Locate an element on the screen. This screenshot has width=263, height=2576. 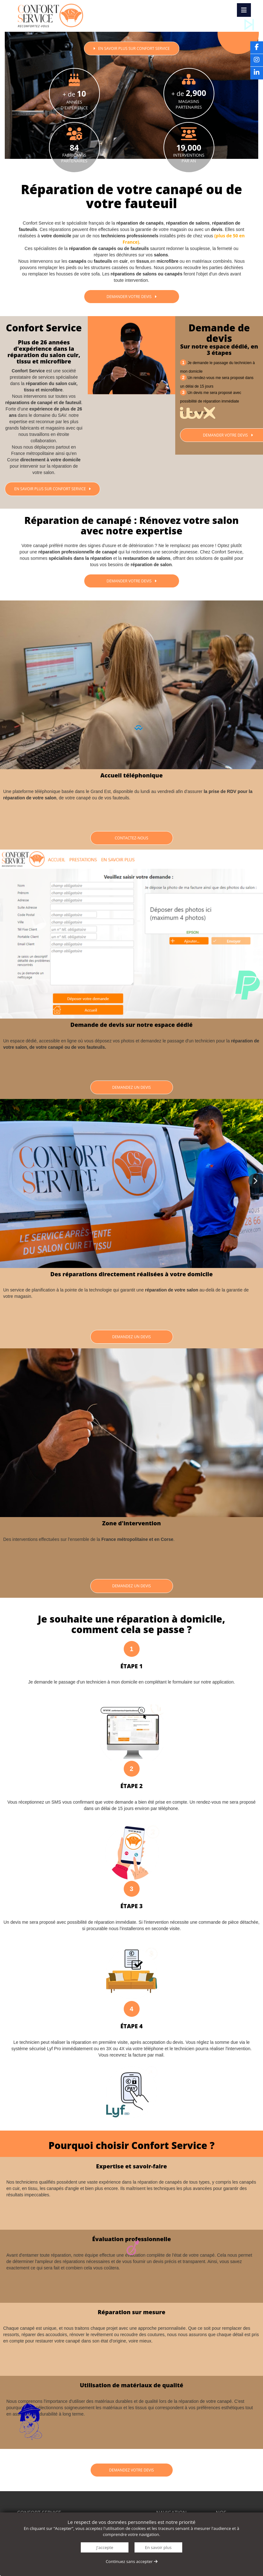
connect your crypto wallet via WalletConnect is located at coordinates (138, 728).